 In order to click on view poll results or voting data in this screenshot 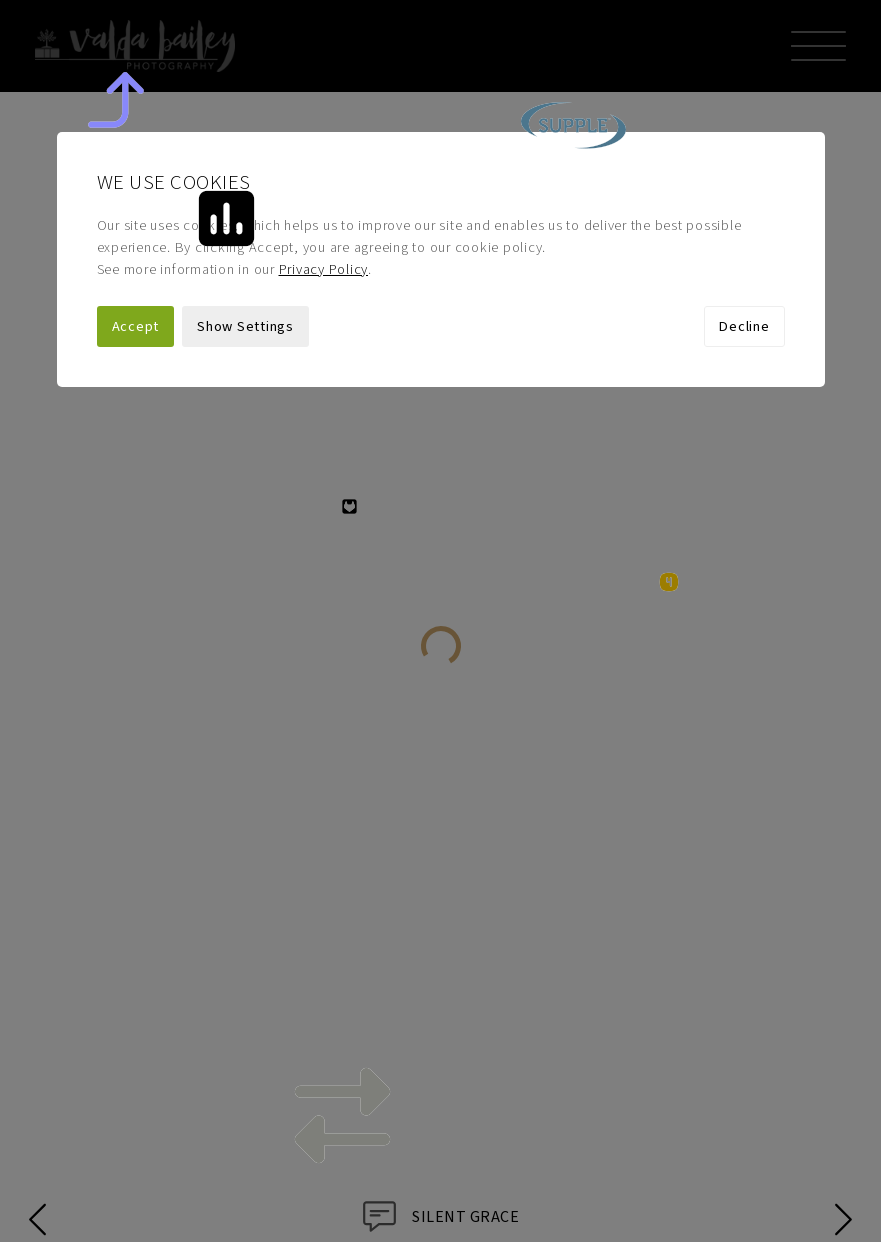, I will do `click(226, 218)`.